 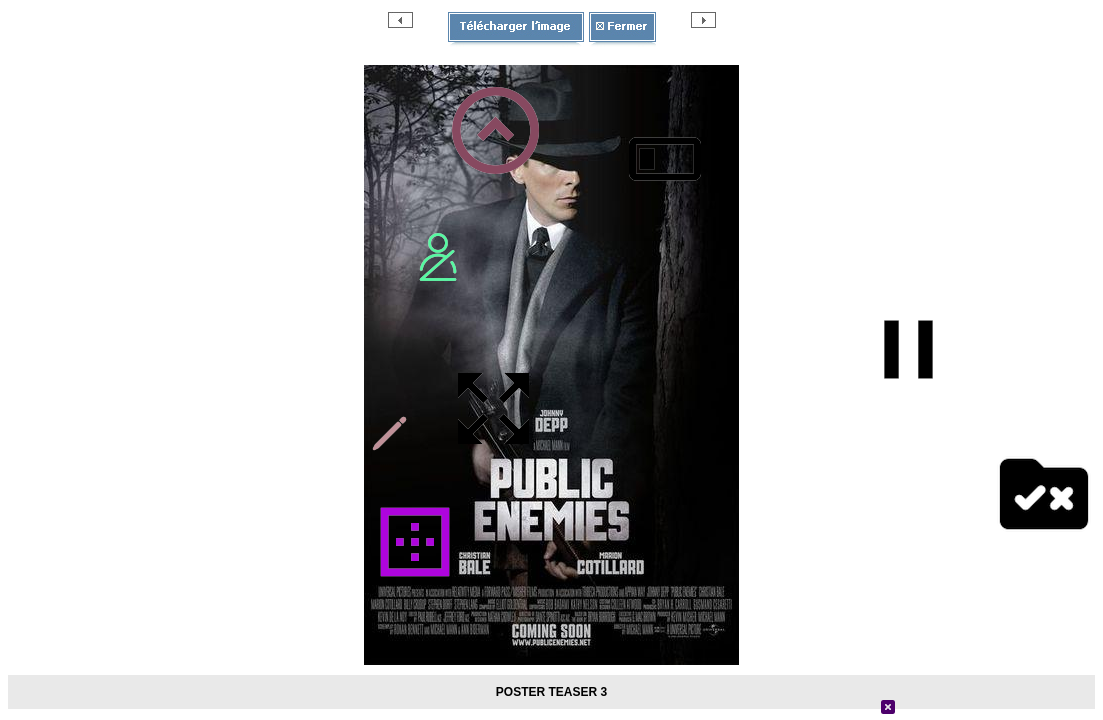 What do you see at coordinates (908, 349) in the screenshot?
I see `pause media playback` at bounding box center [908, 349].